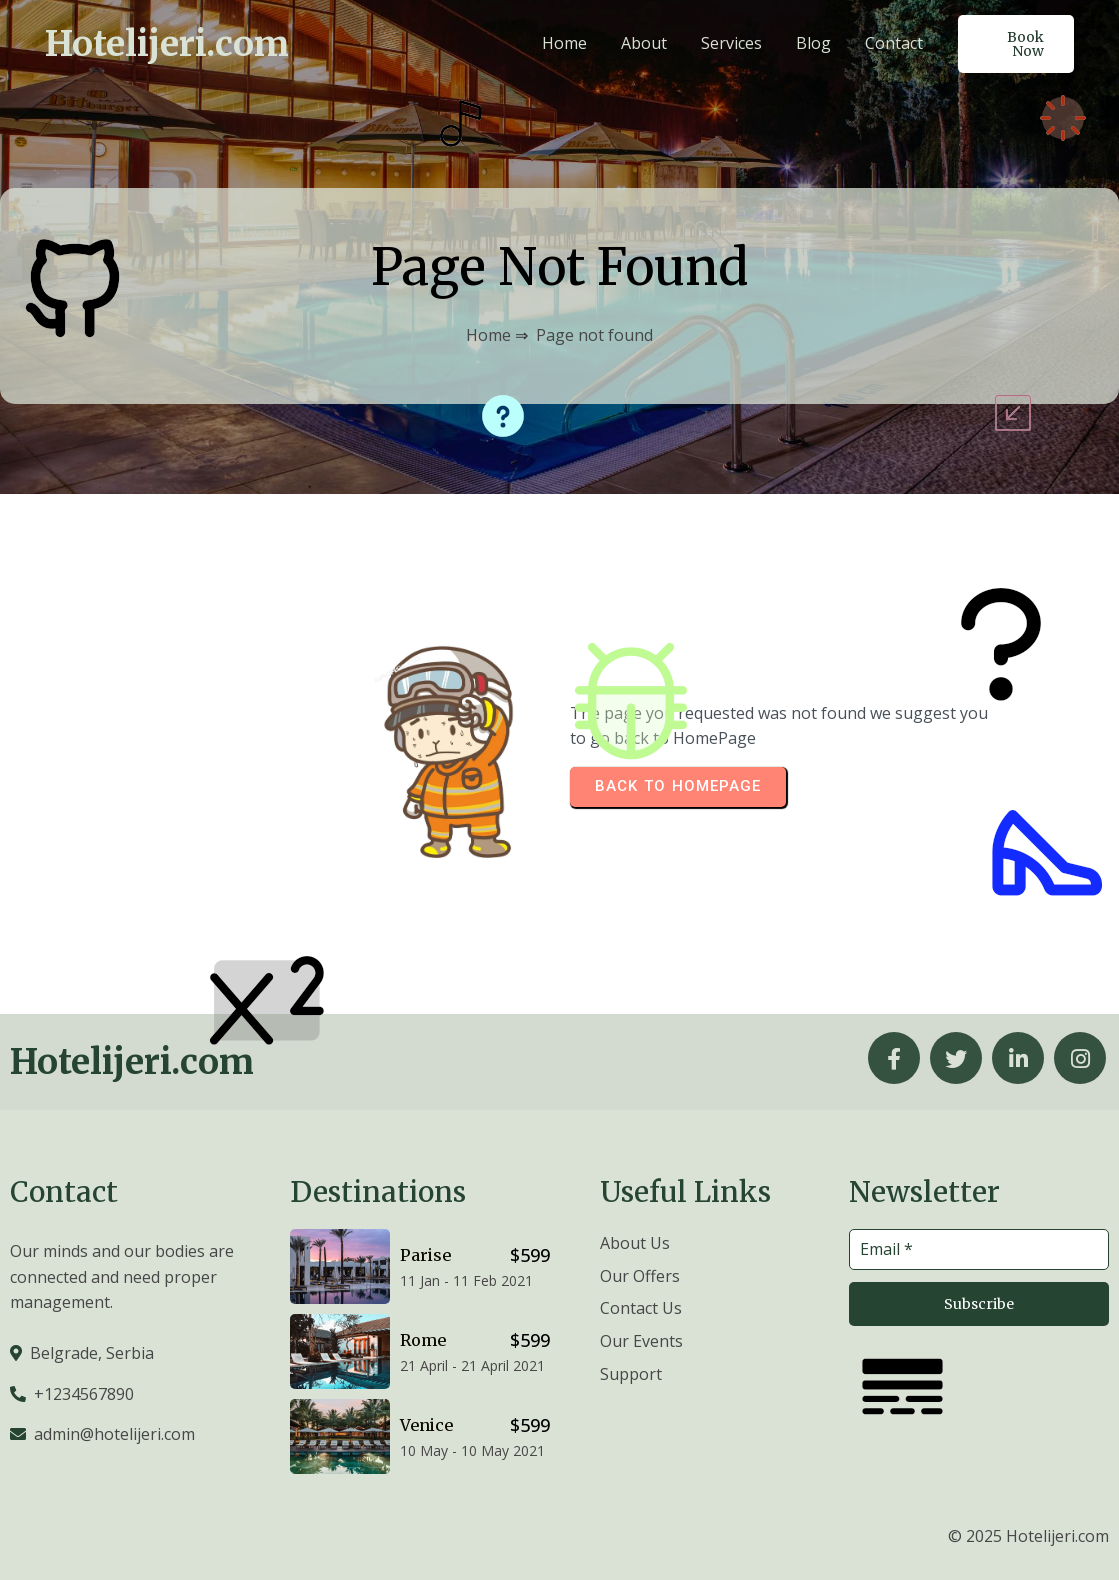  I want to click on access help or support information, so click(503, 416).